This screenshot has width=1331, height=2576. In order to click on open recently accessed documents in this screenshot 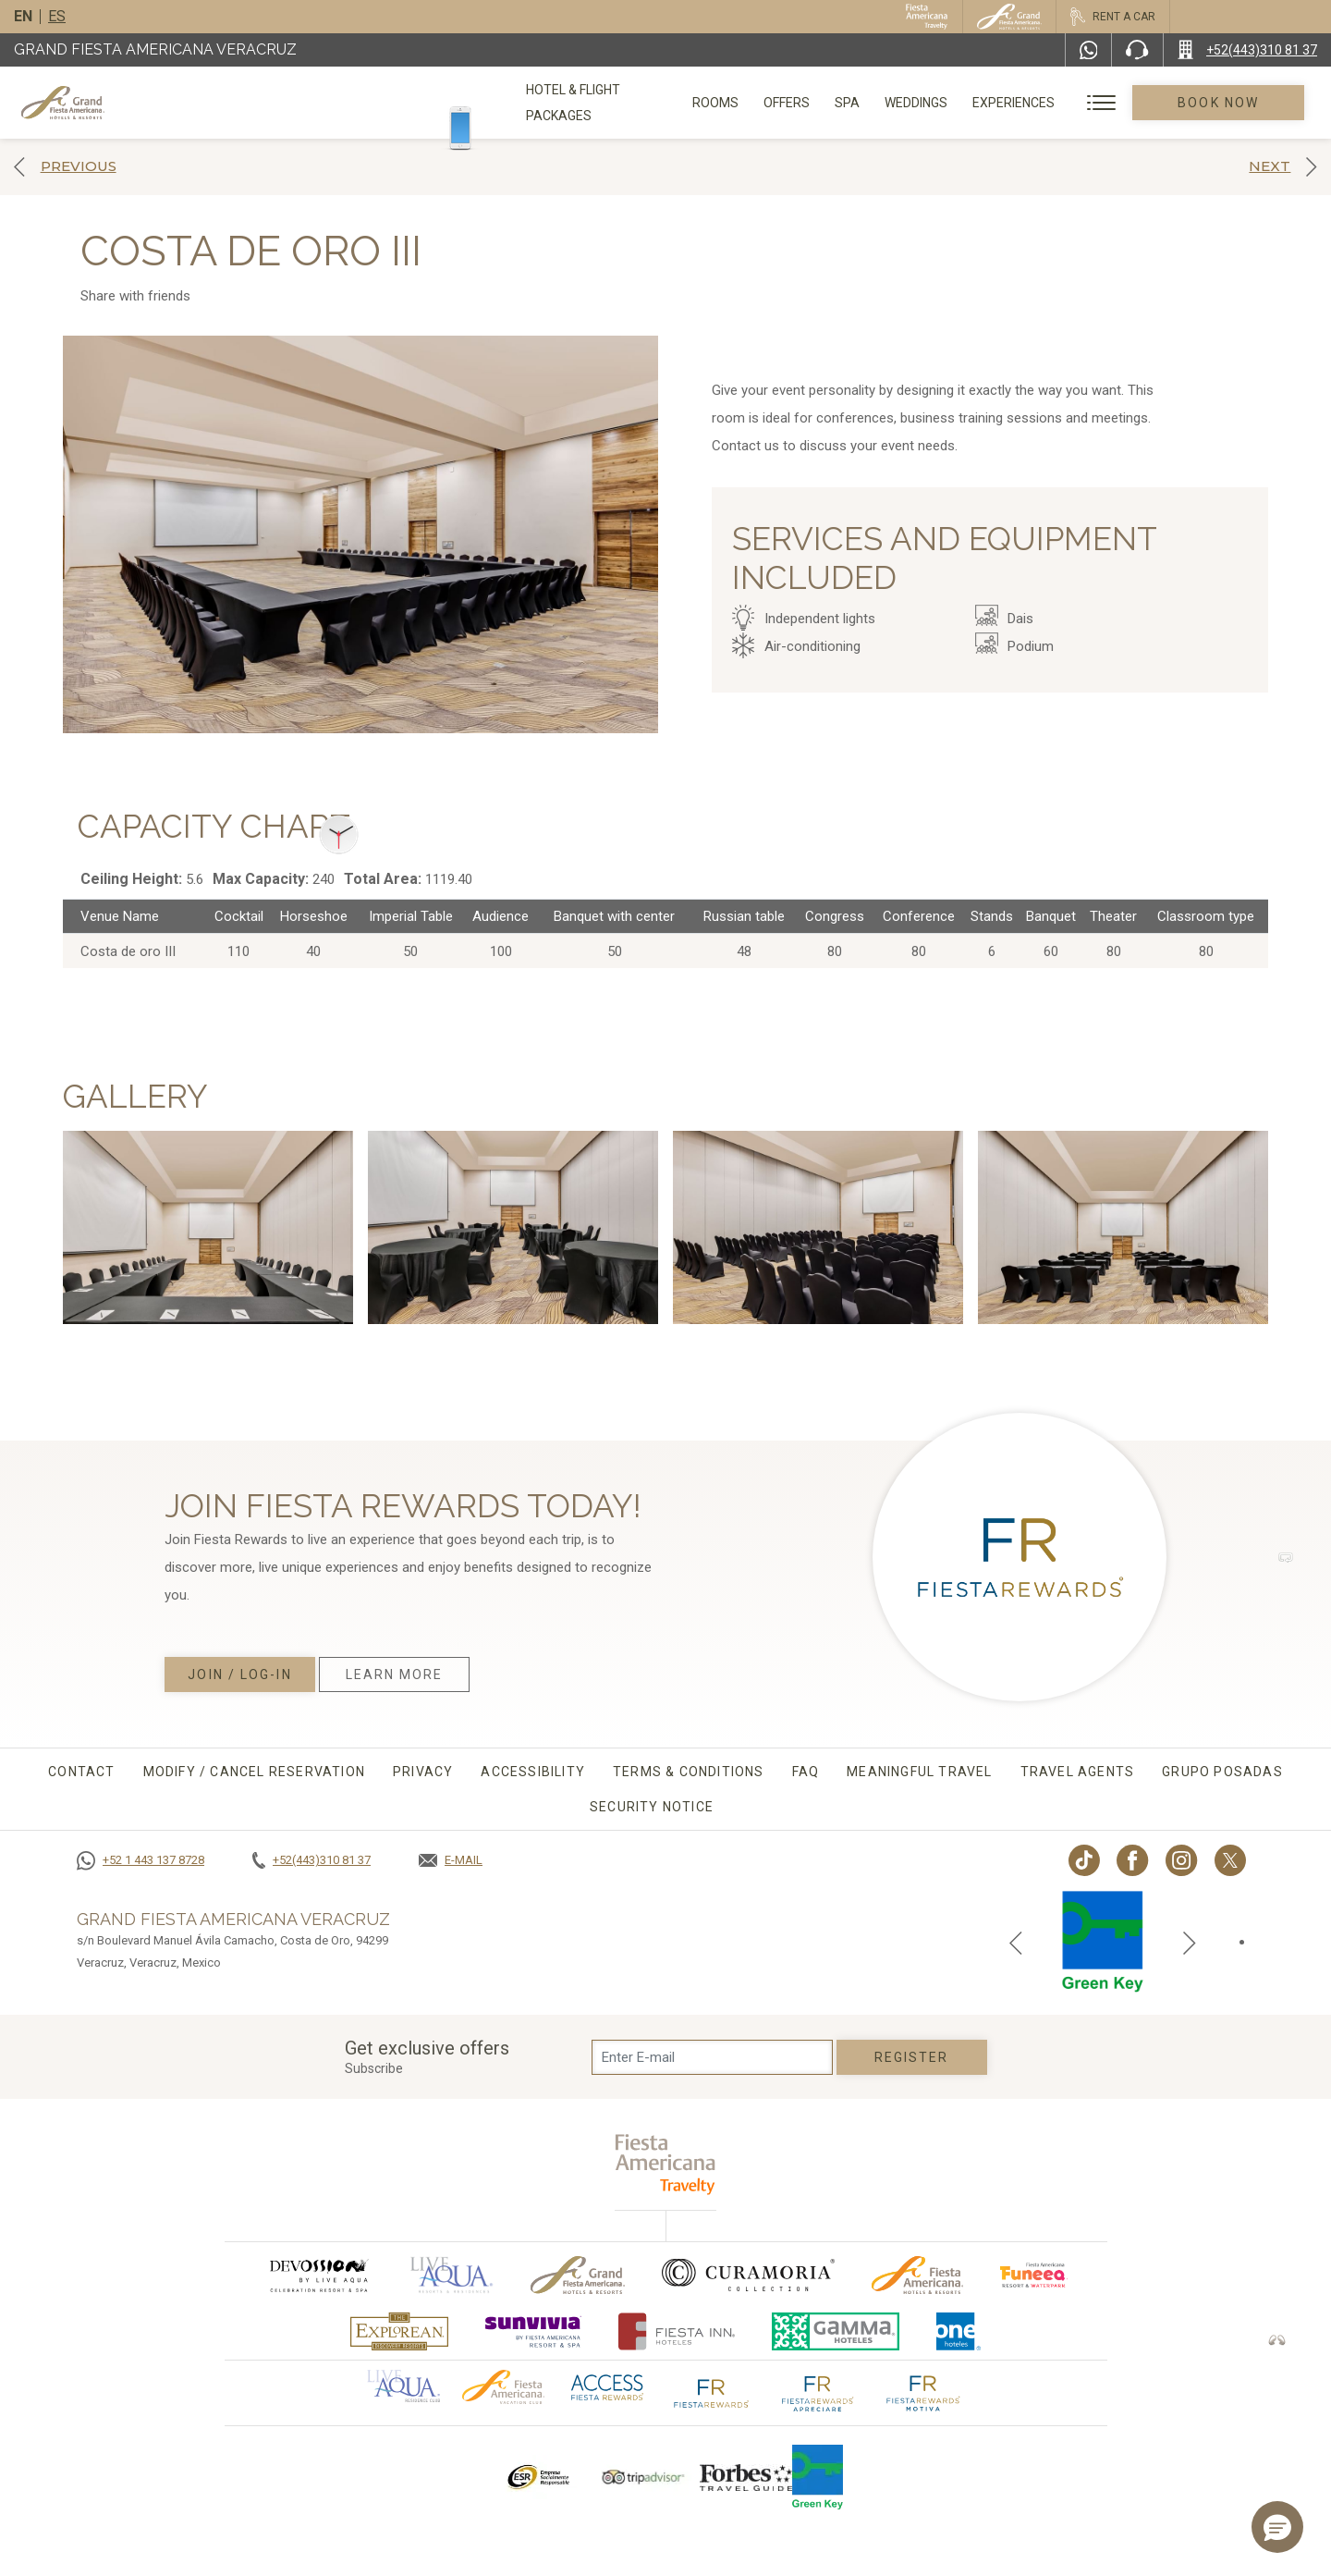, I will do `click(338, 834)`.